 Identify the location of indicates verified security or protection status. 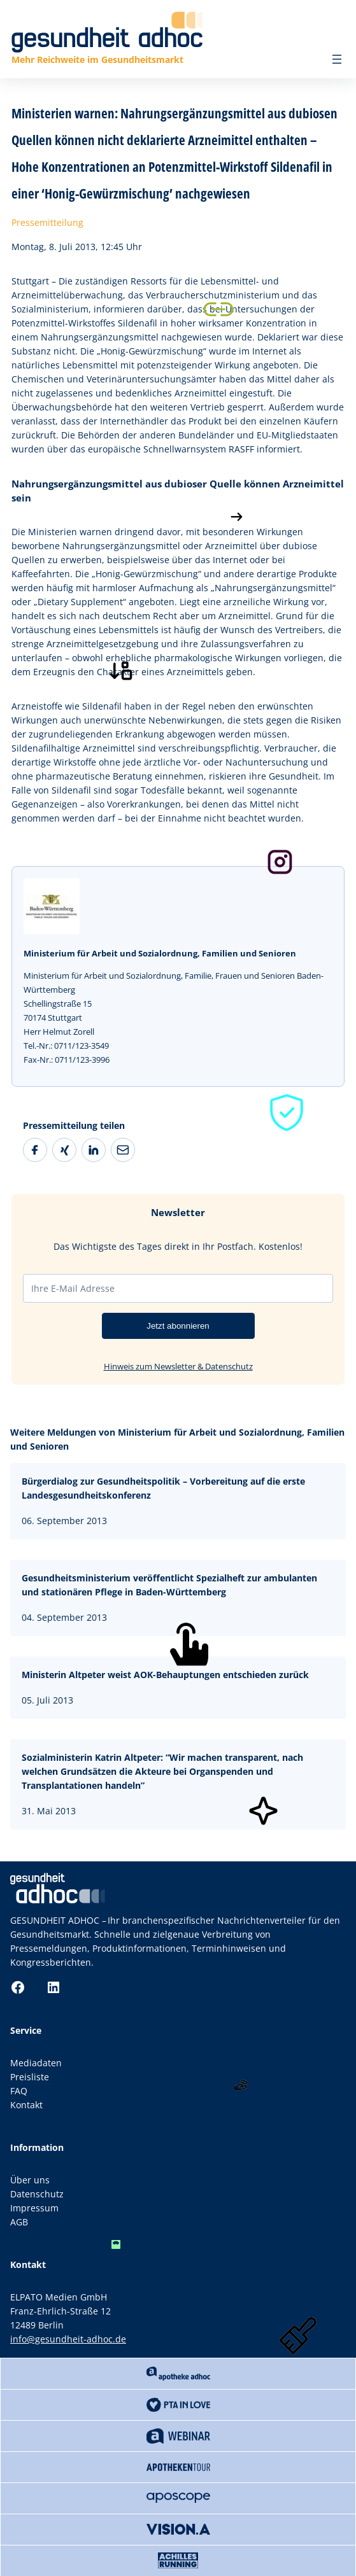
(287, 1113).